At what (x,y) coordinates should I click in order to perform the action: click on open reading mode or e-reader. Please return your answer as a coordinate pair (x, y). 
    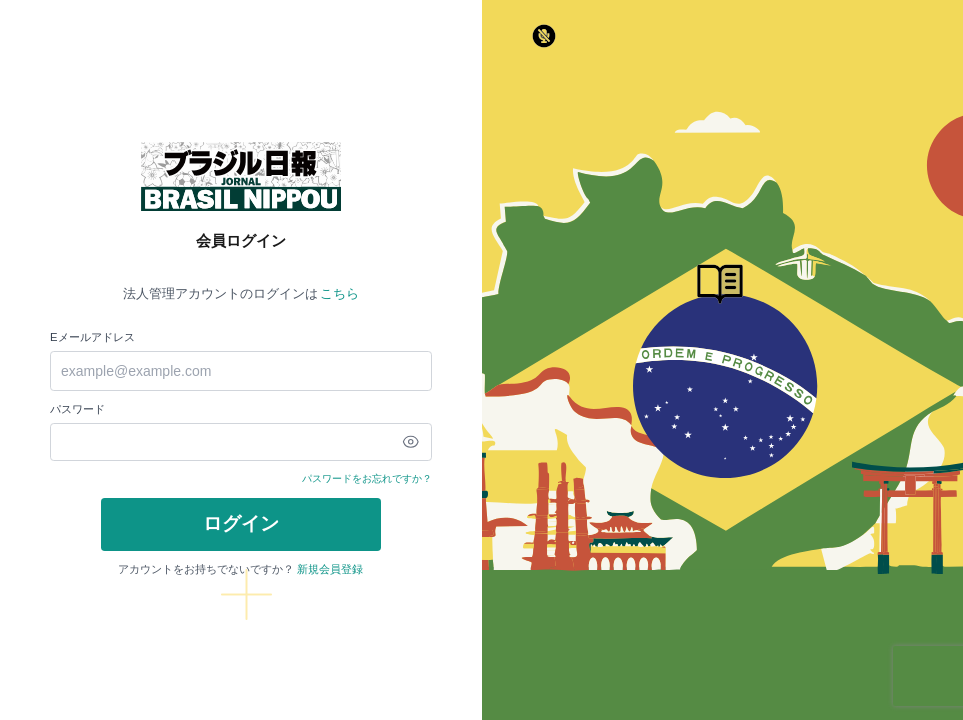
    Looking at the image, I should click on (720, 281).